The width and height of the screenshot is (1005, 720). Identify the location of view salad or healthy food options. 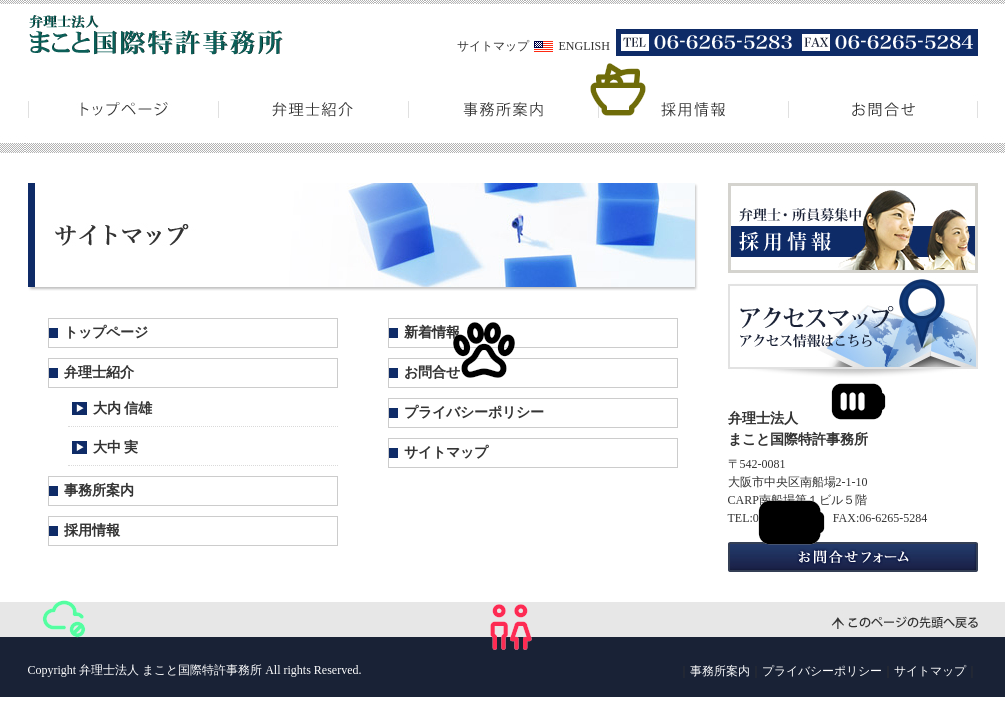
(618, 88).